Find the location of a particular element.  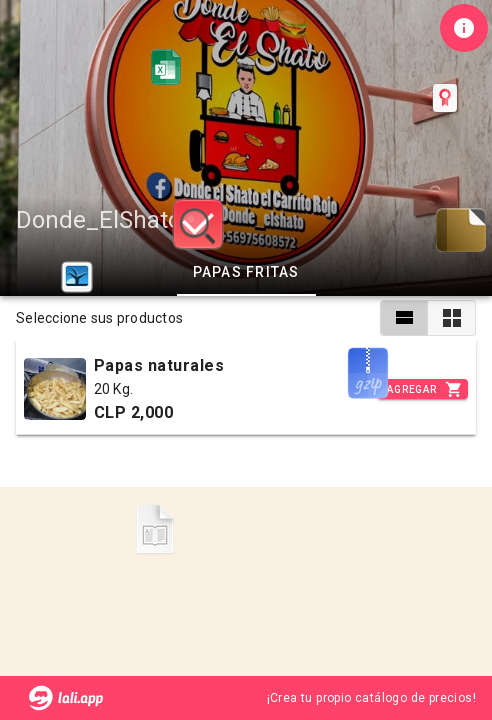

open Shotwell photo manager is located at coordinates (77, 277).